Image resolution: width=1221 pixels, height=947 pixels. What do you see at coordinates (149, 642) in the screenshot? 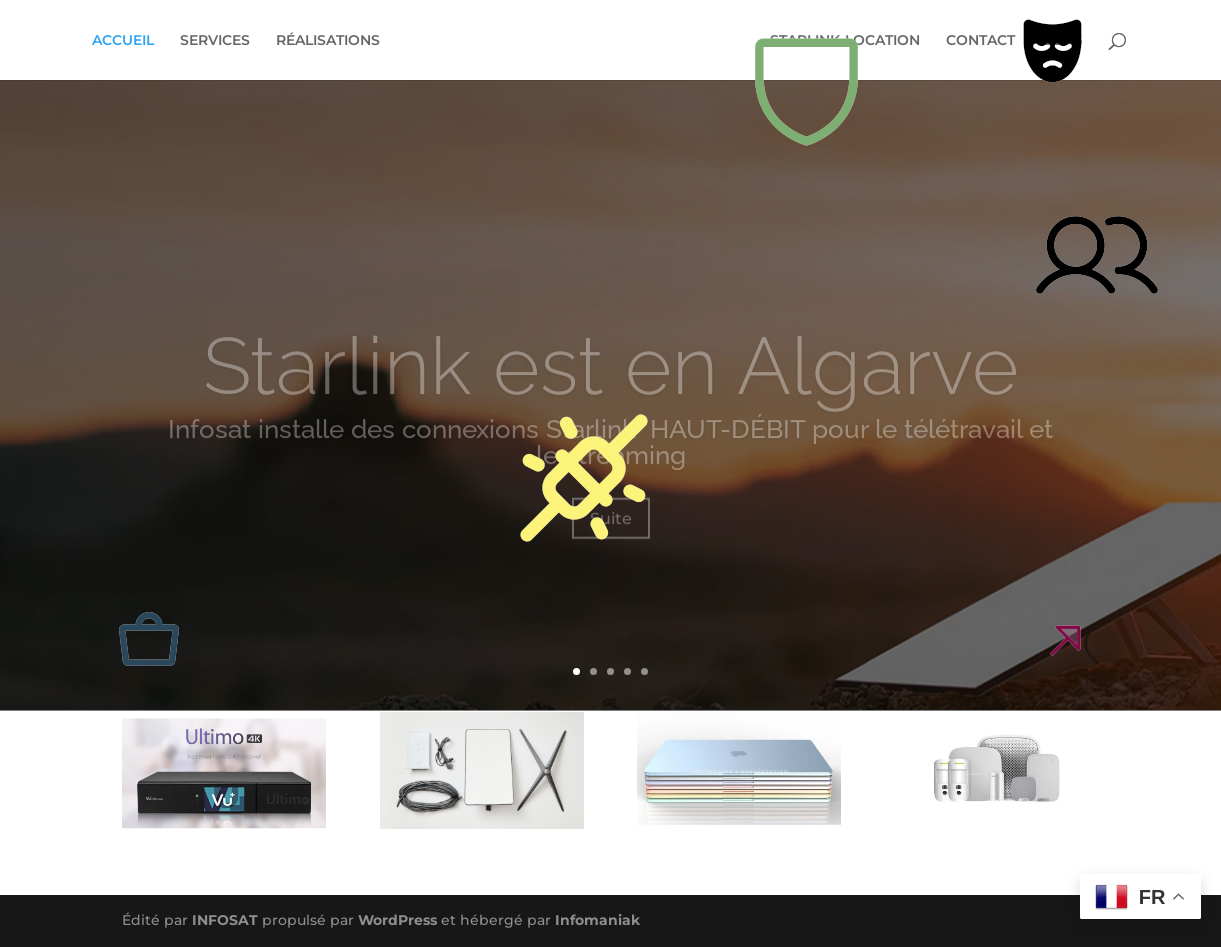
I see `view your shopping bag` at bounding box center [149, 642].